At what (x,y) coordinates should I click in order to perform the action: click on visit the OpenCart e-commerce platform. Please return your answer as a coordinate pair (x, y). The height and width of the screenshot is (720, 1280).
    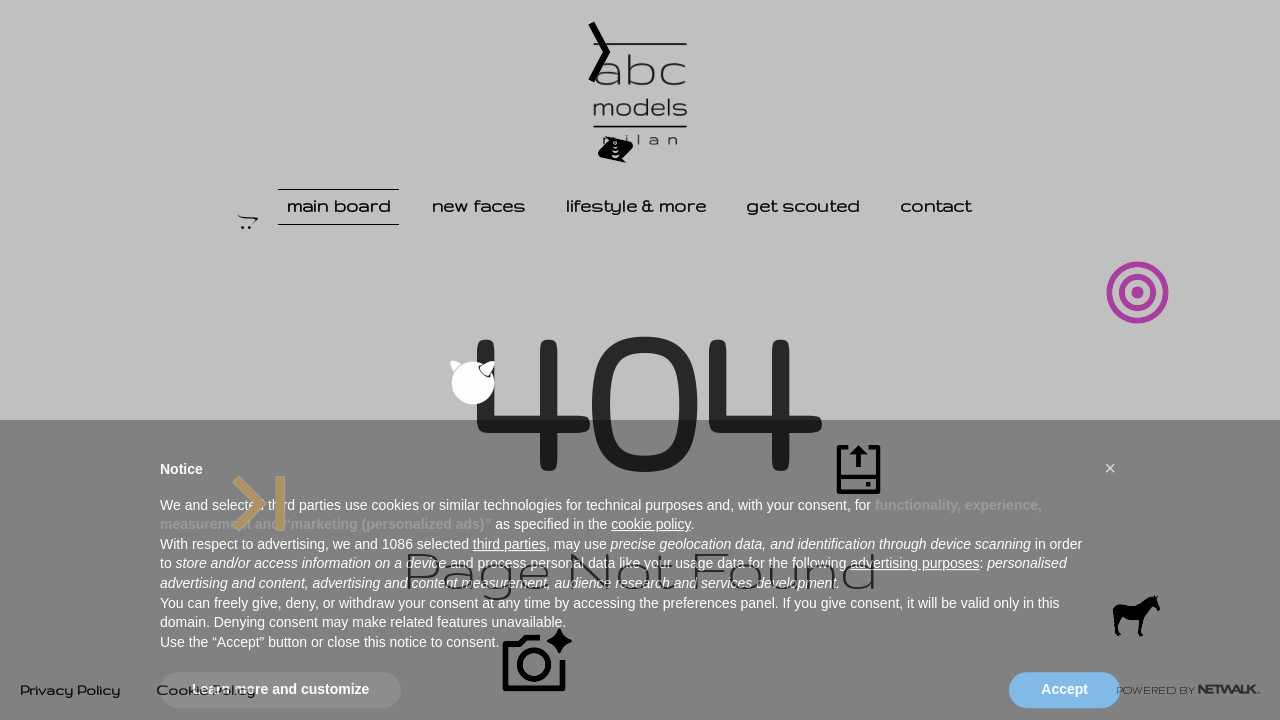
    Looking at the image, I should click on (247, 221).